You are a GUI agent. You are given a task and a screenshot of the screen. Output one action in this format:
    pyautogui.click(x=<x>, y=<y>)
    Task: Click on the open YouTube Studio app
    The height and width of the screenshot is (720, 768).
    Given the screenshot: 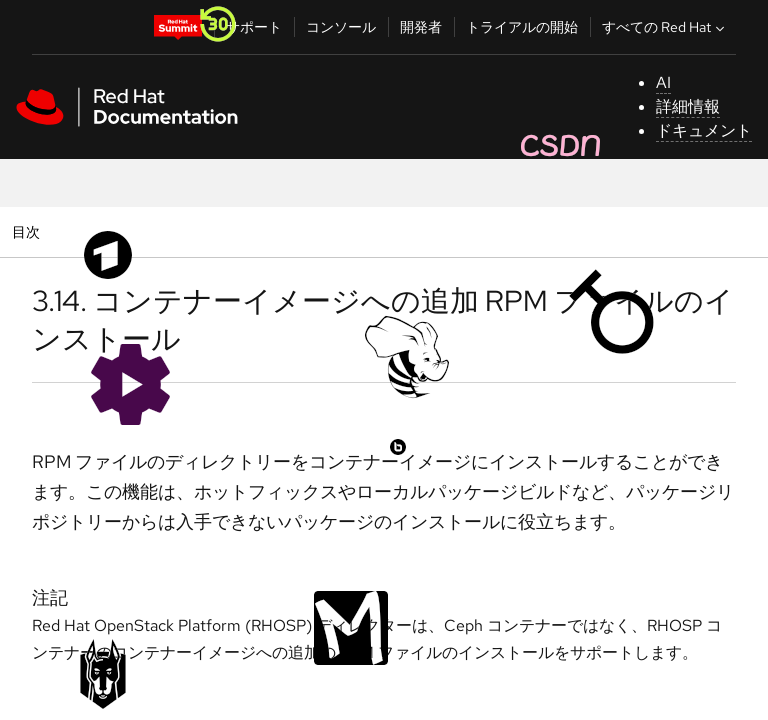 What is the action you would take?
    pyautogui.click(x=130, y=384)
    